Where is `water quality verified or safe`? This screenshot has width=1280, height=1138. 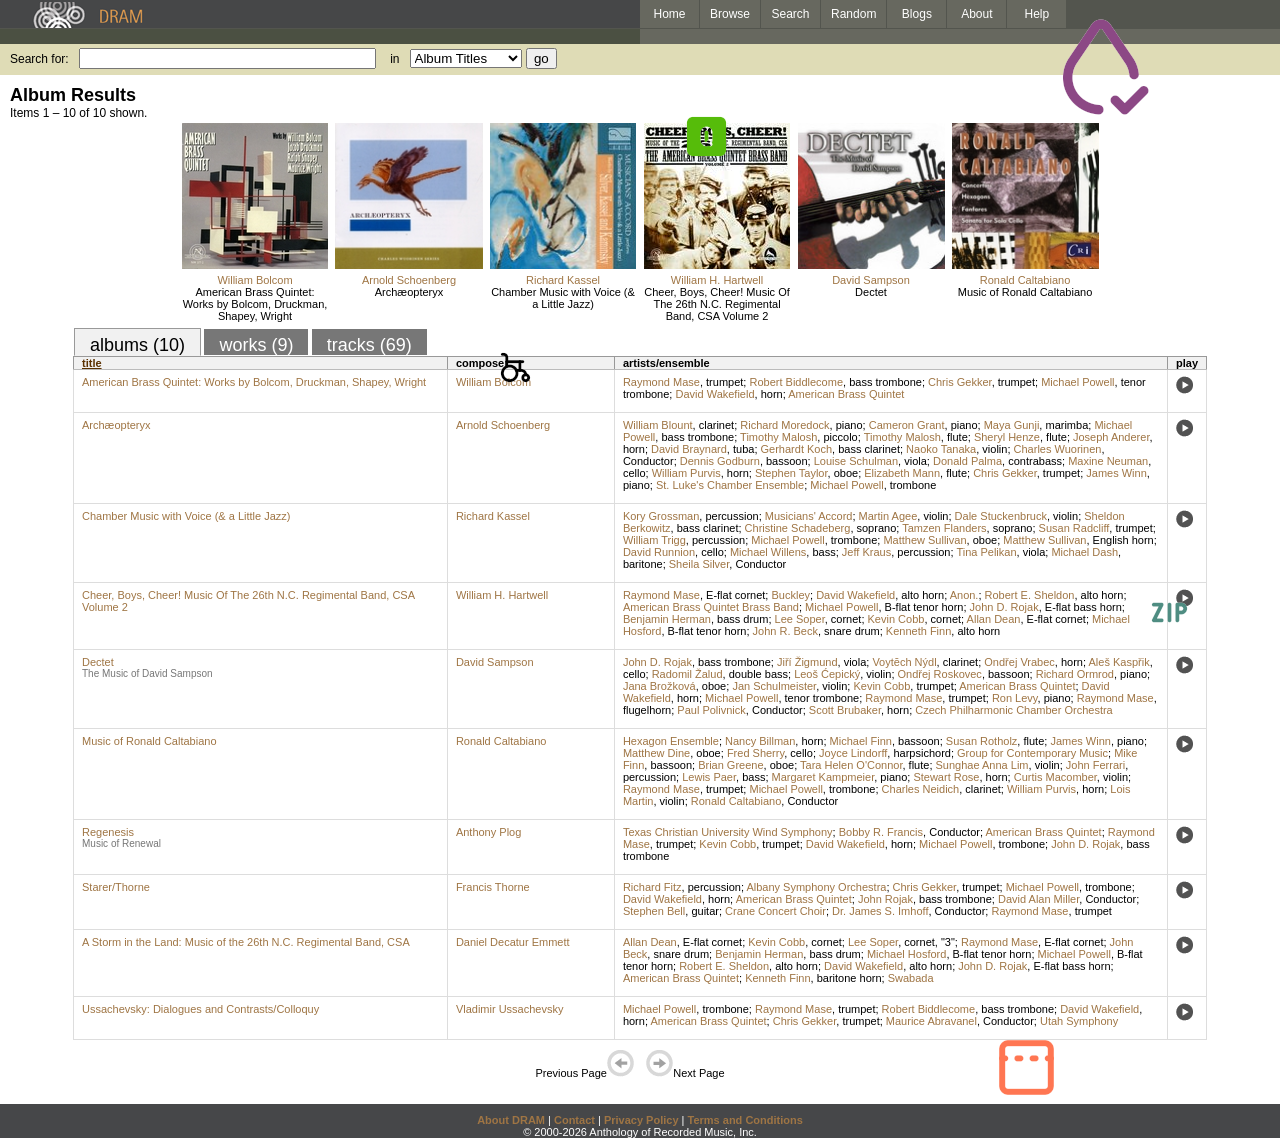
water quality verified or safe is located at coordinates (1101, 67).